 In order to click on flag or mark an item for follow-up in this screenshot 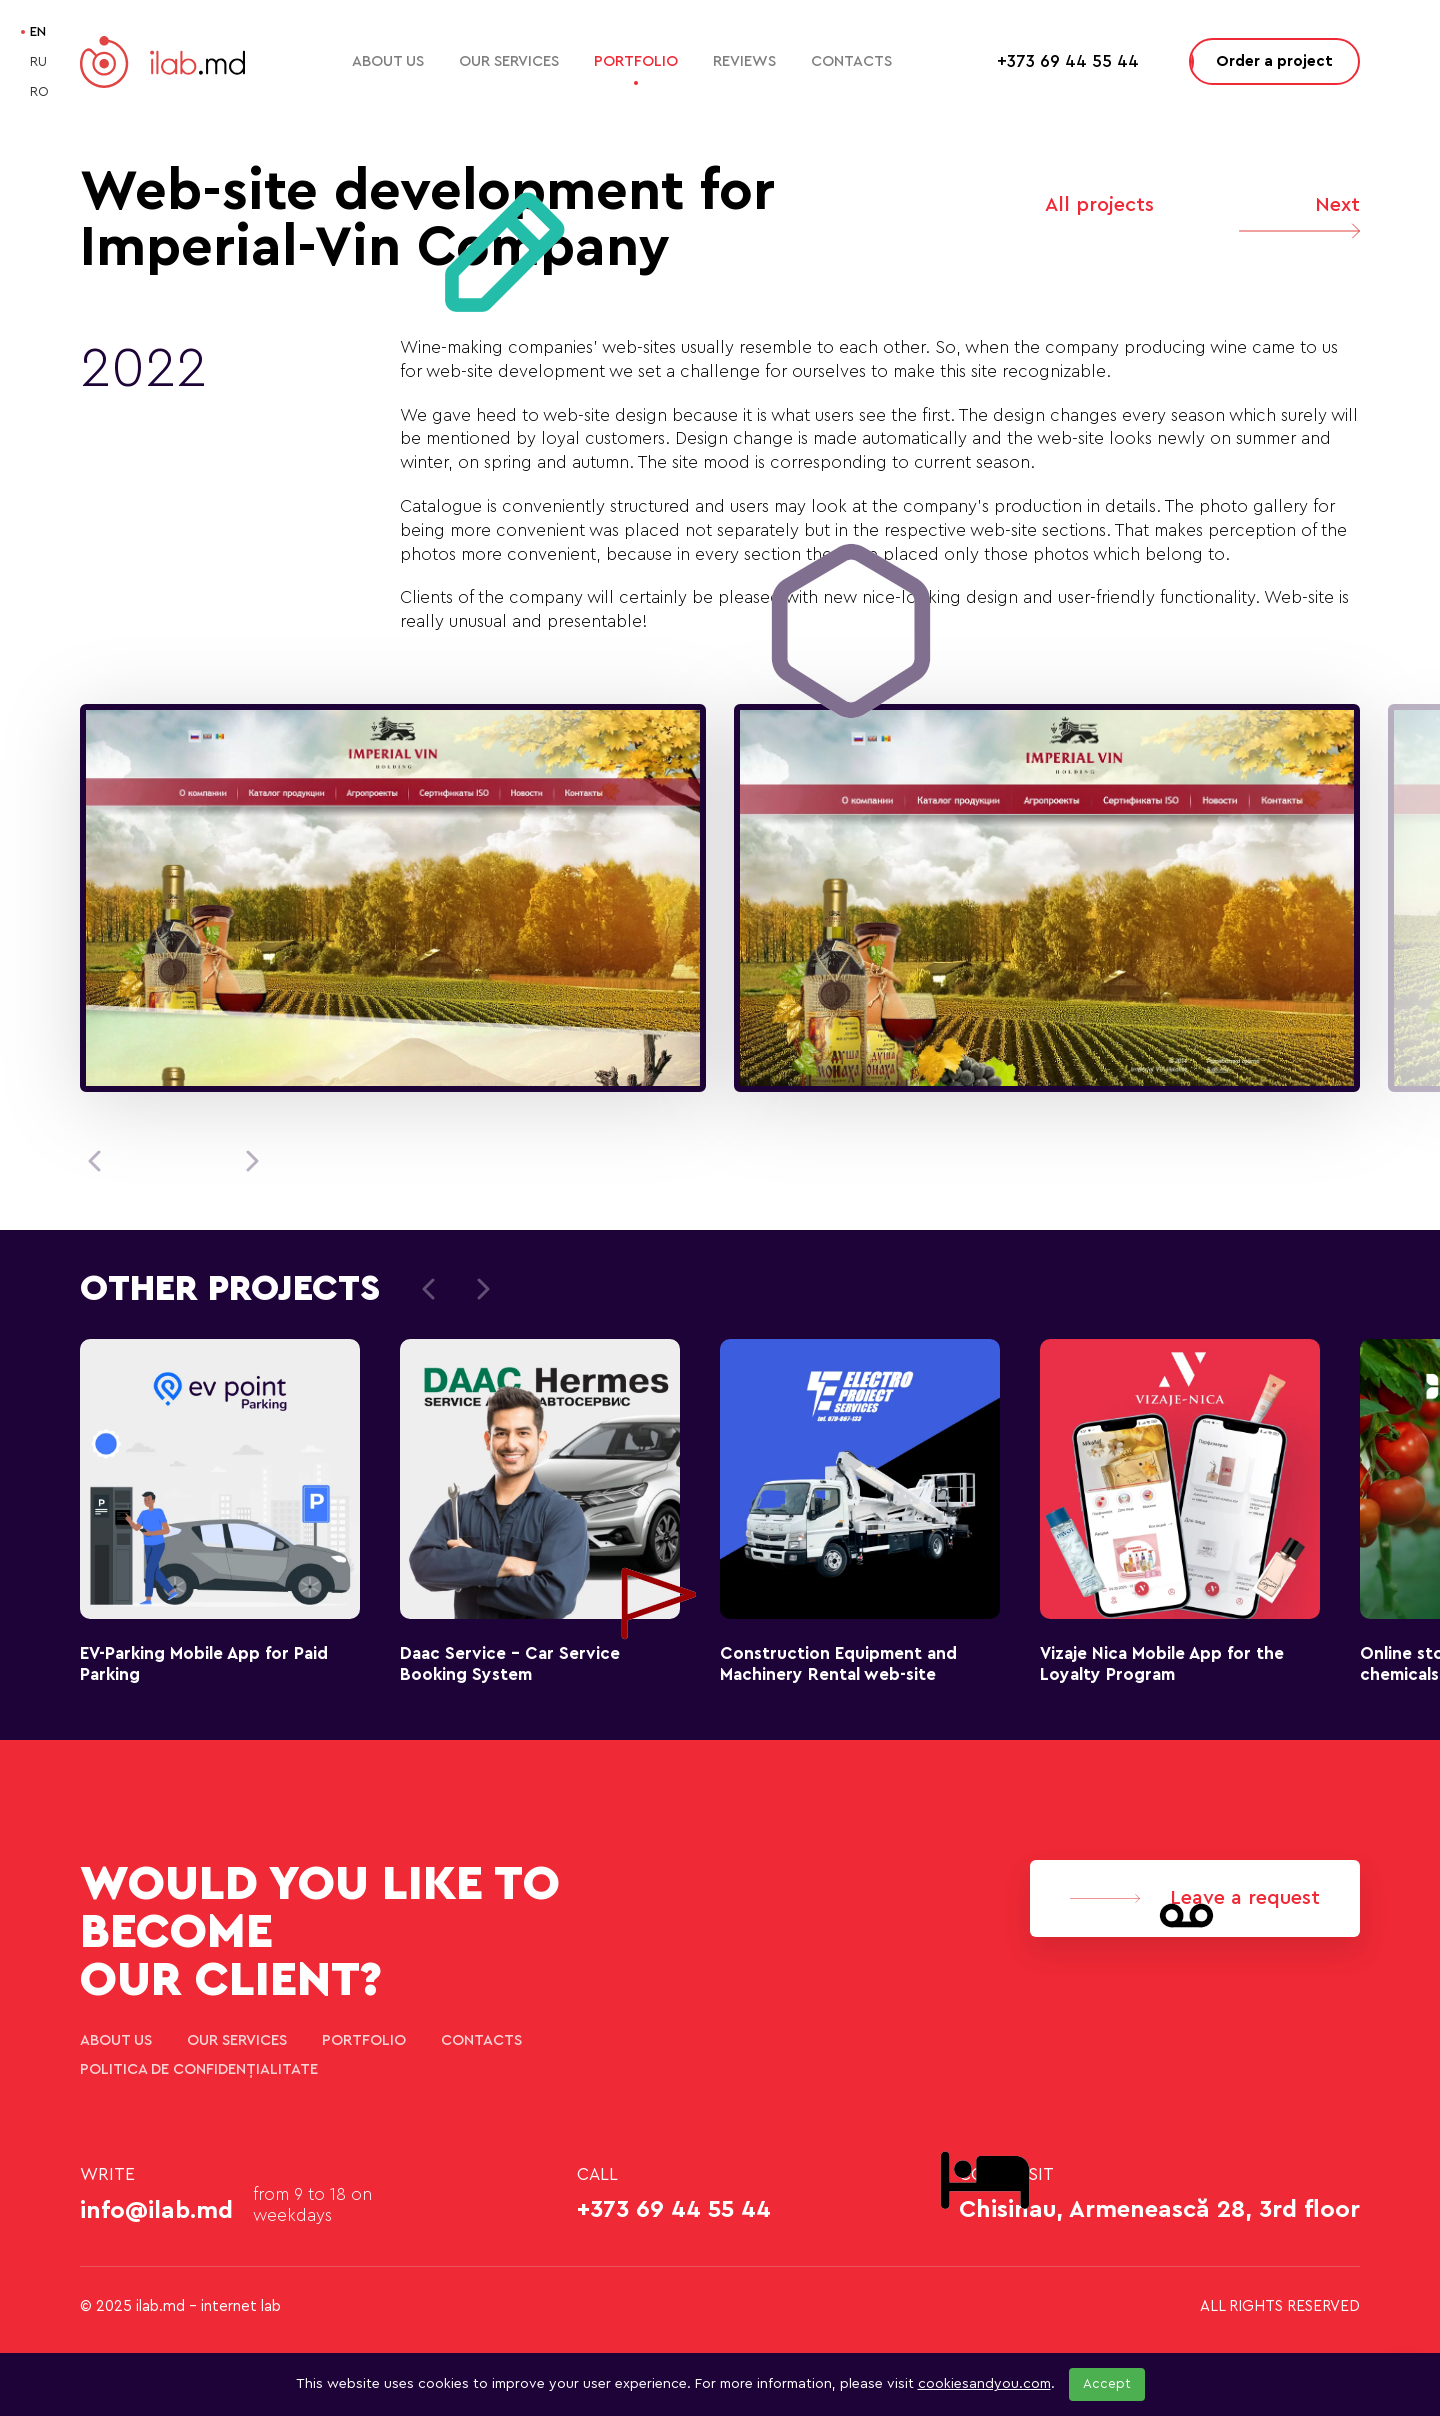, I will do `click(651, 1603)`.